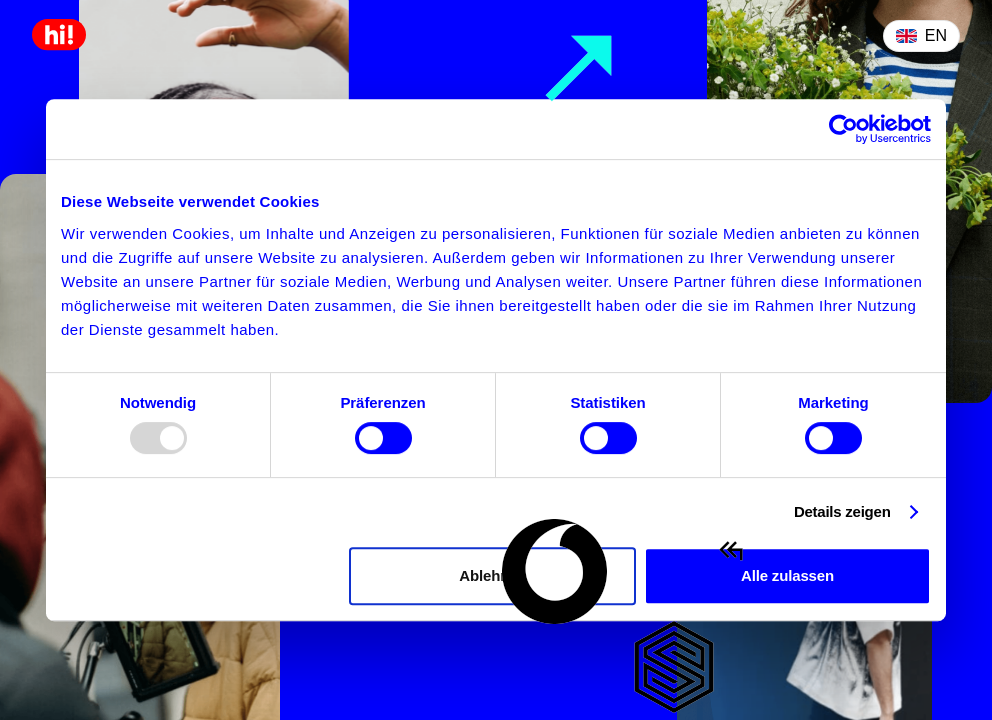 The height and width of the screenshot is (720, 992). I want to click on SurrealDB logo, so click(674, 667).